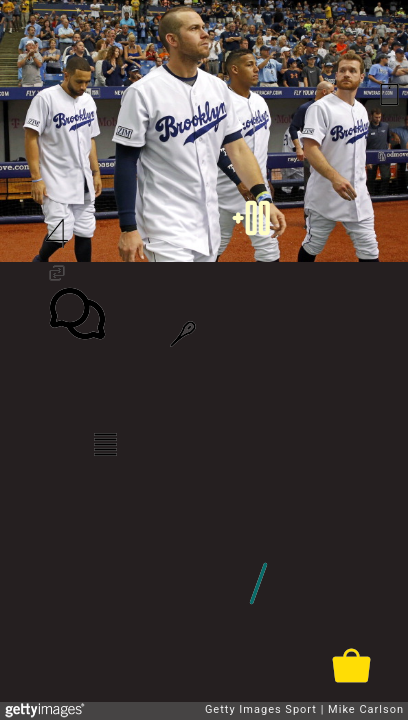 Image resolution: width=408 pixels, height=720 pixels. Describe the element at coordinates (183, 334) in the screenshot. I see `access sewing or crafting tools` at that location.